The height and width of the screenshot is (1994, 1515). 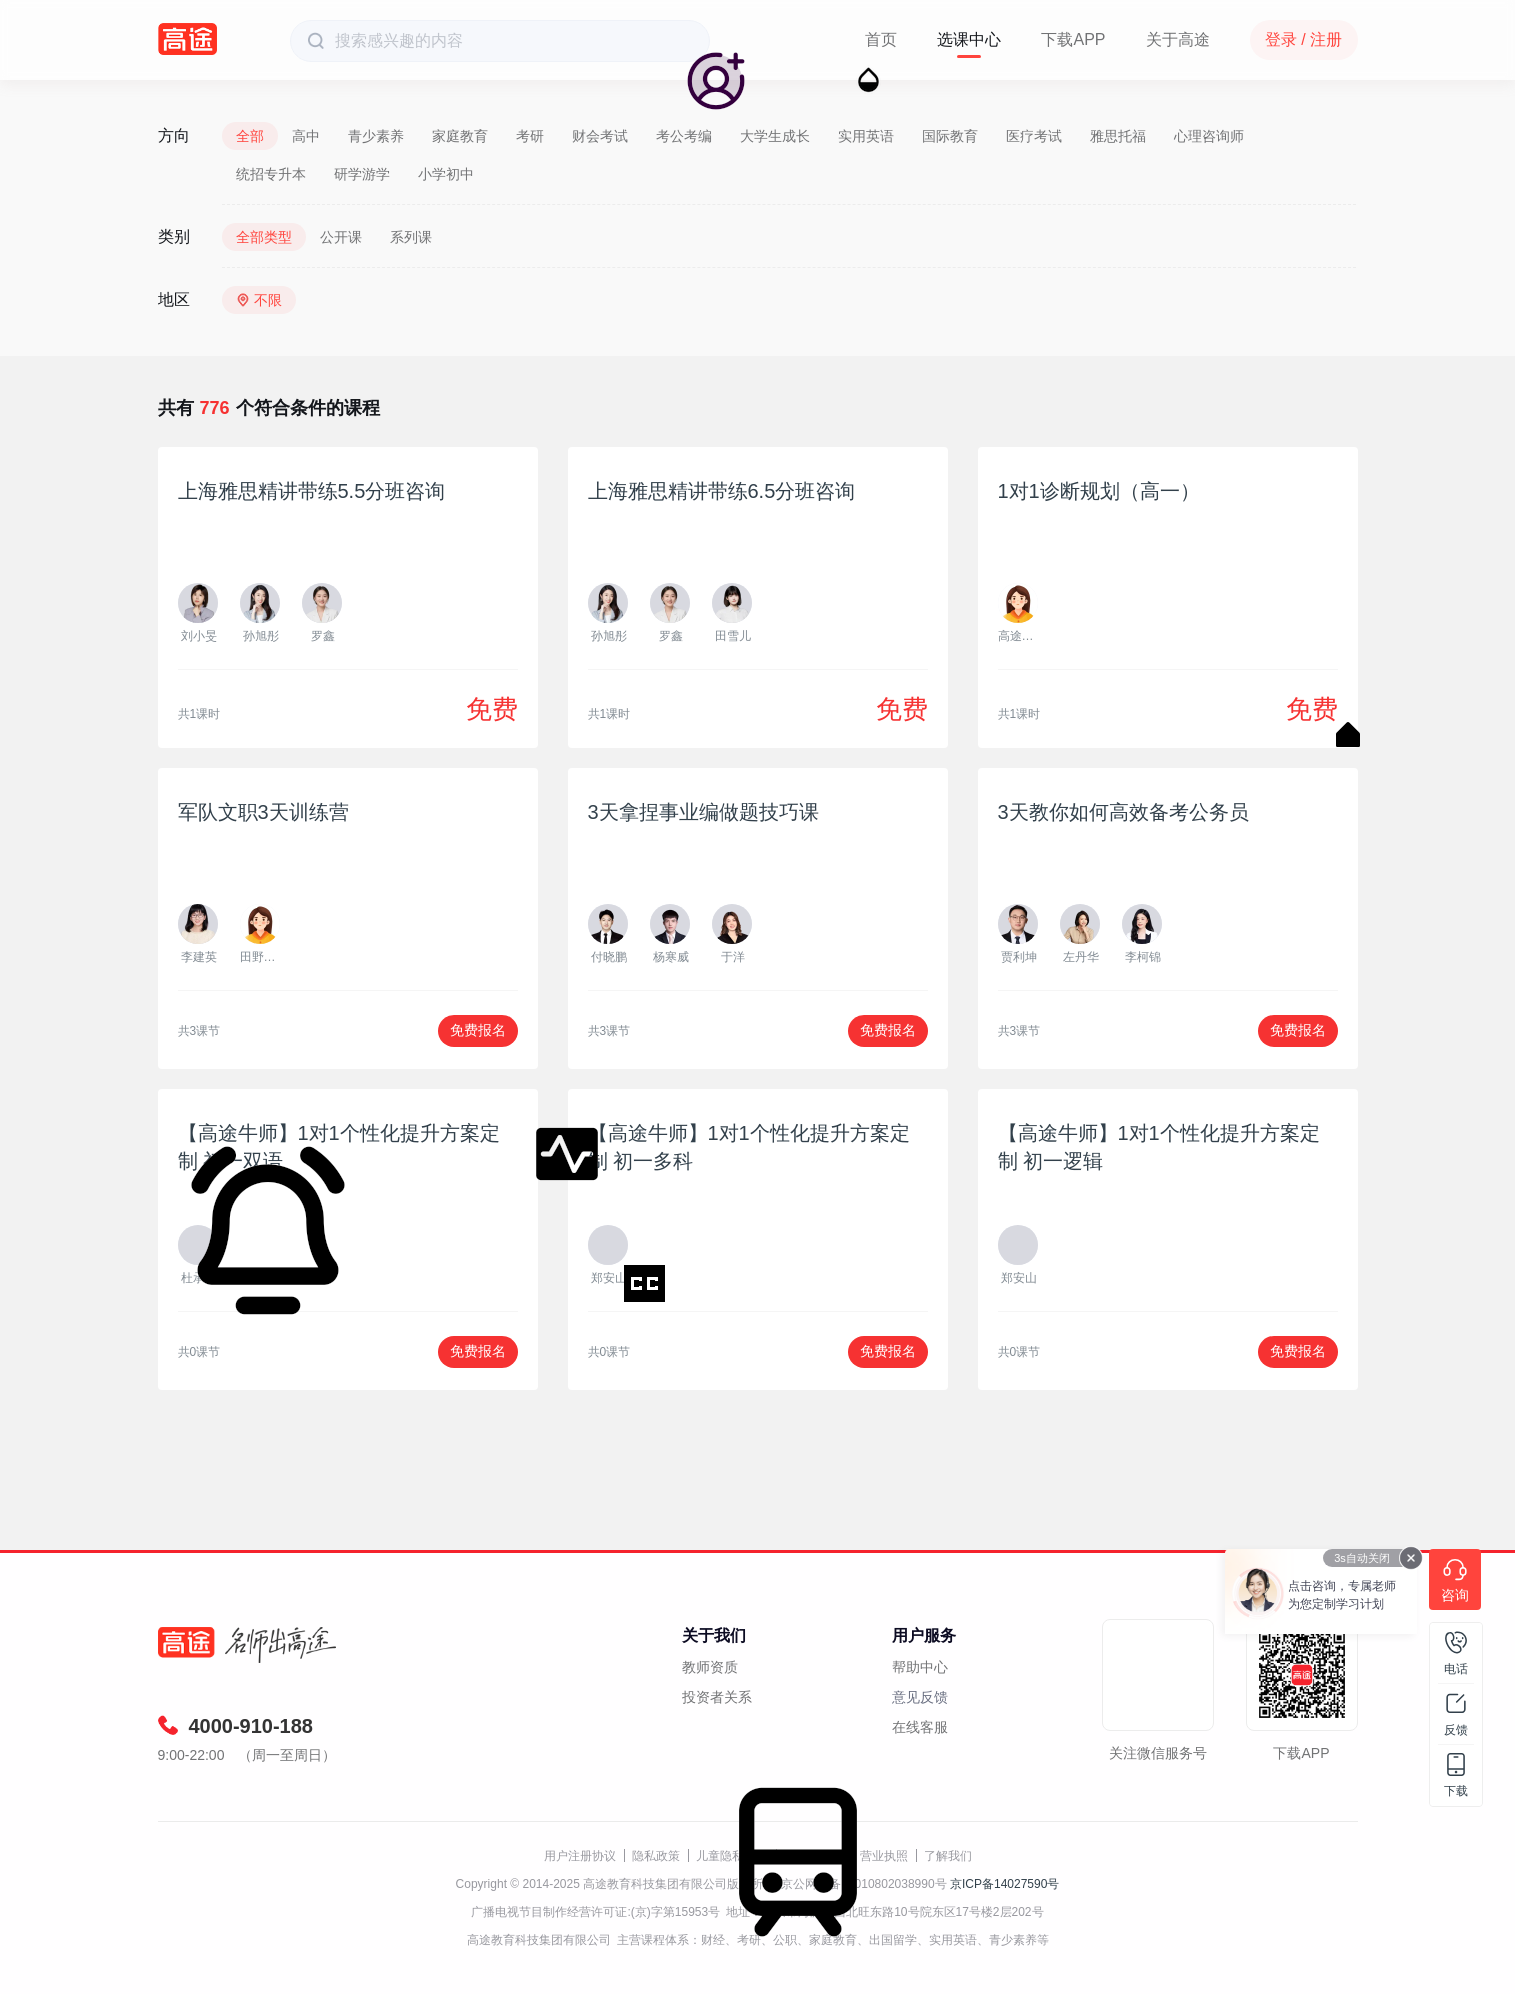 I want to click on view train schedules or rail services, so click(x=798, y=1857).